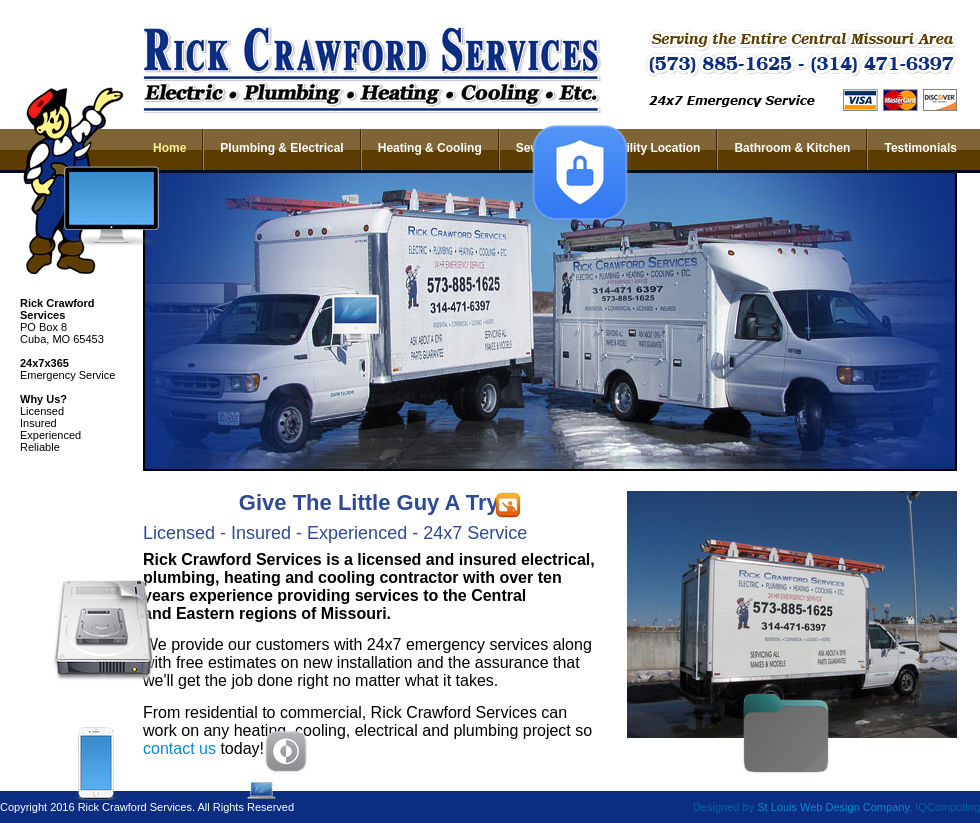 The height and width of the screenshot is (823, 980). What do you see at coordinates (786, 733) in the screenshot?
I see `open folder to view contents` at bounding box center [786, 733].